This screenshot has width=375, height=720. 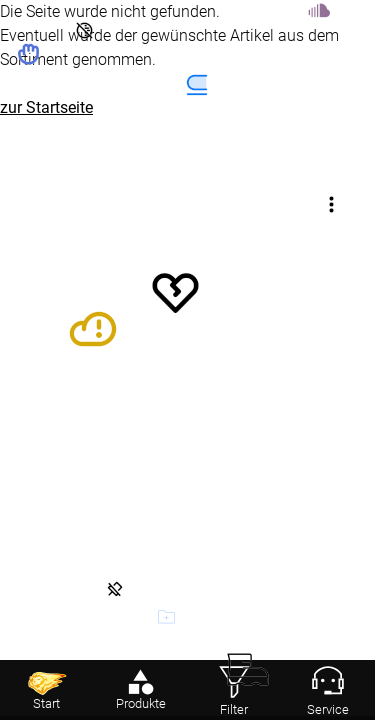 I want to click on drag to reorder items, so click(x=28, y=51).